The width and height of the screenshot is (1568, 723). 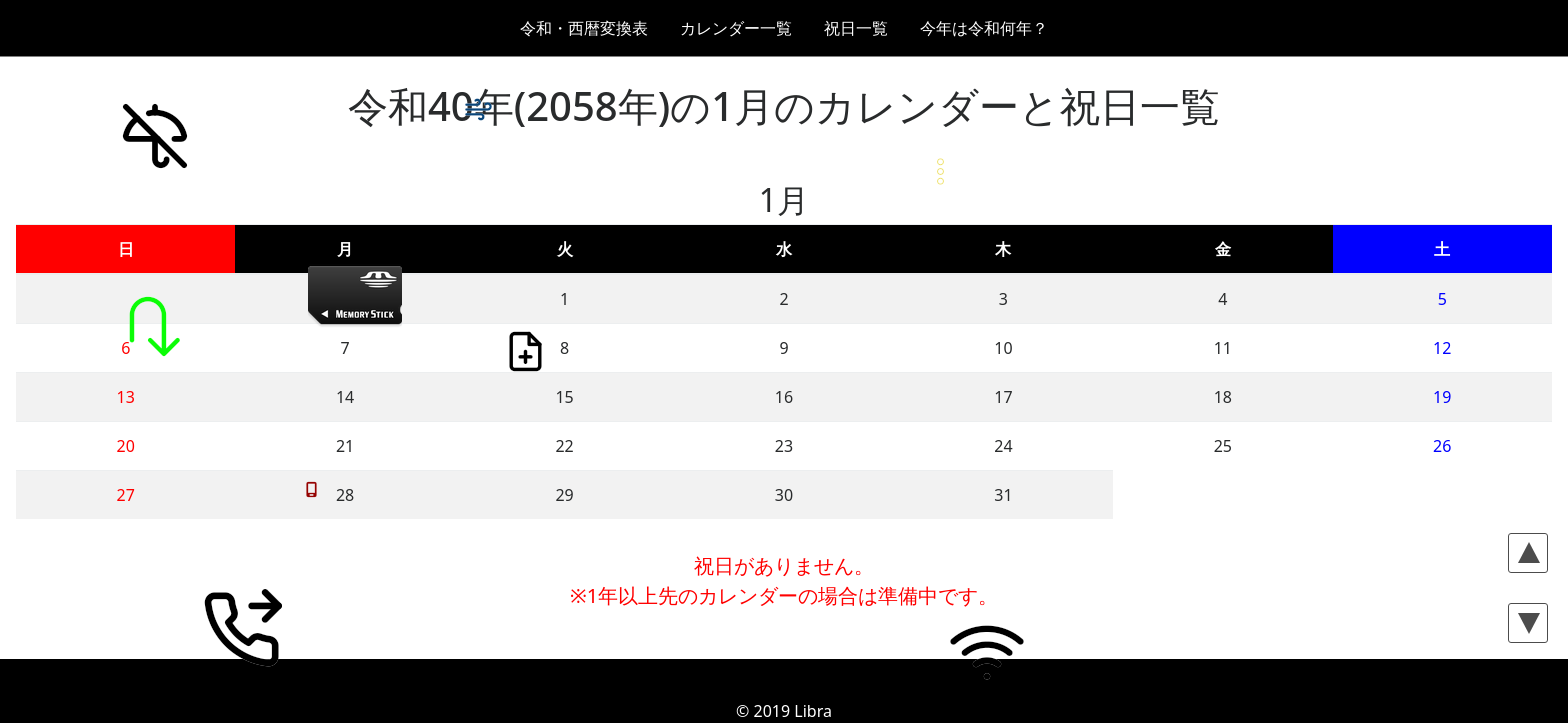 I want to click on switch to mobile view, so click(x=311, y=489).